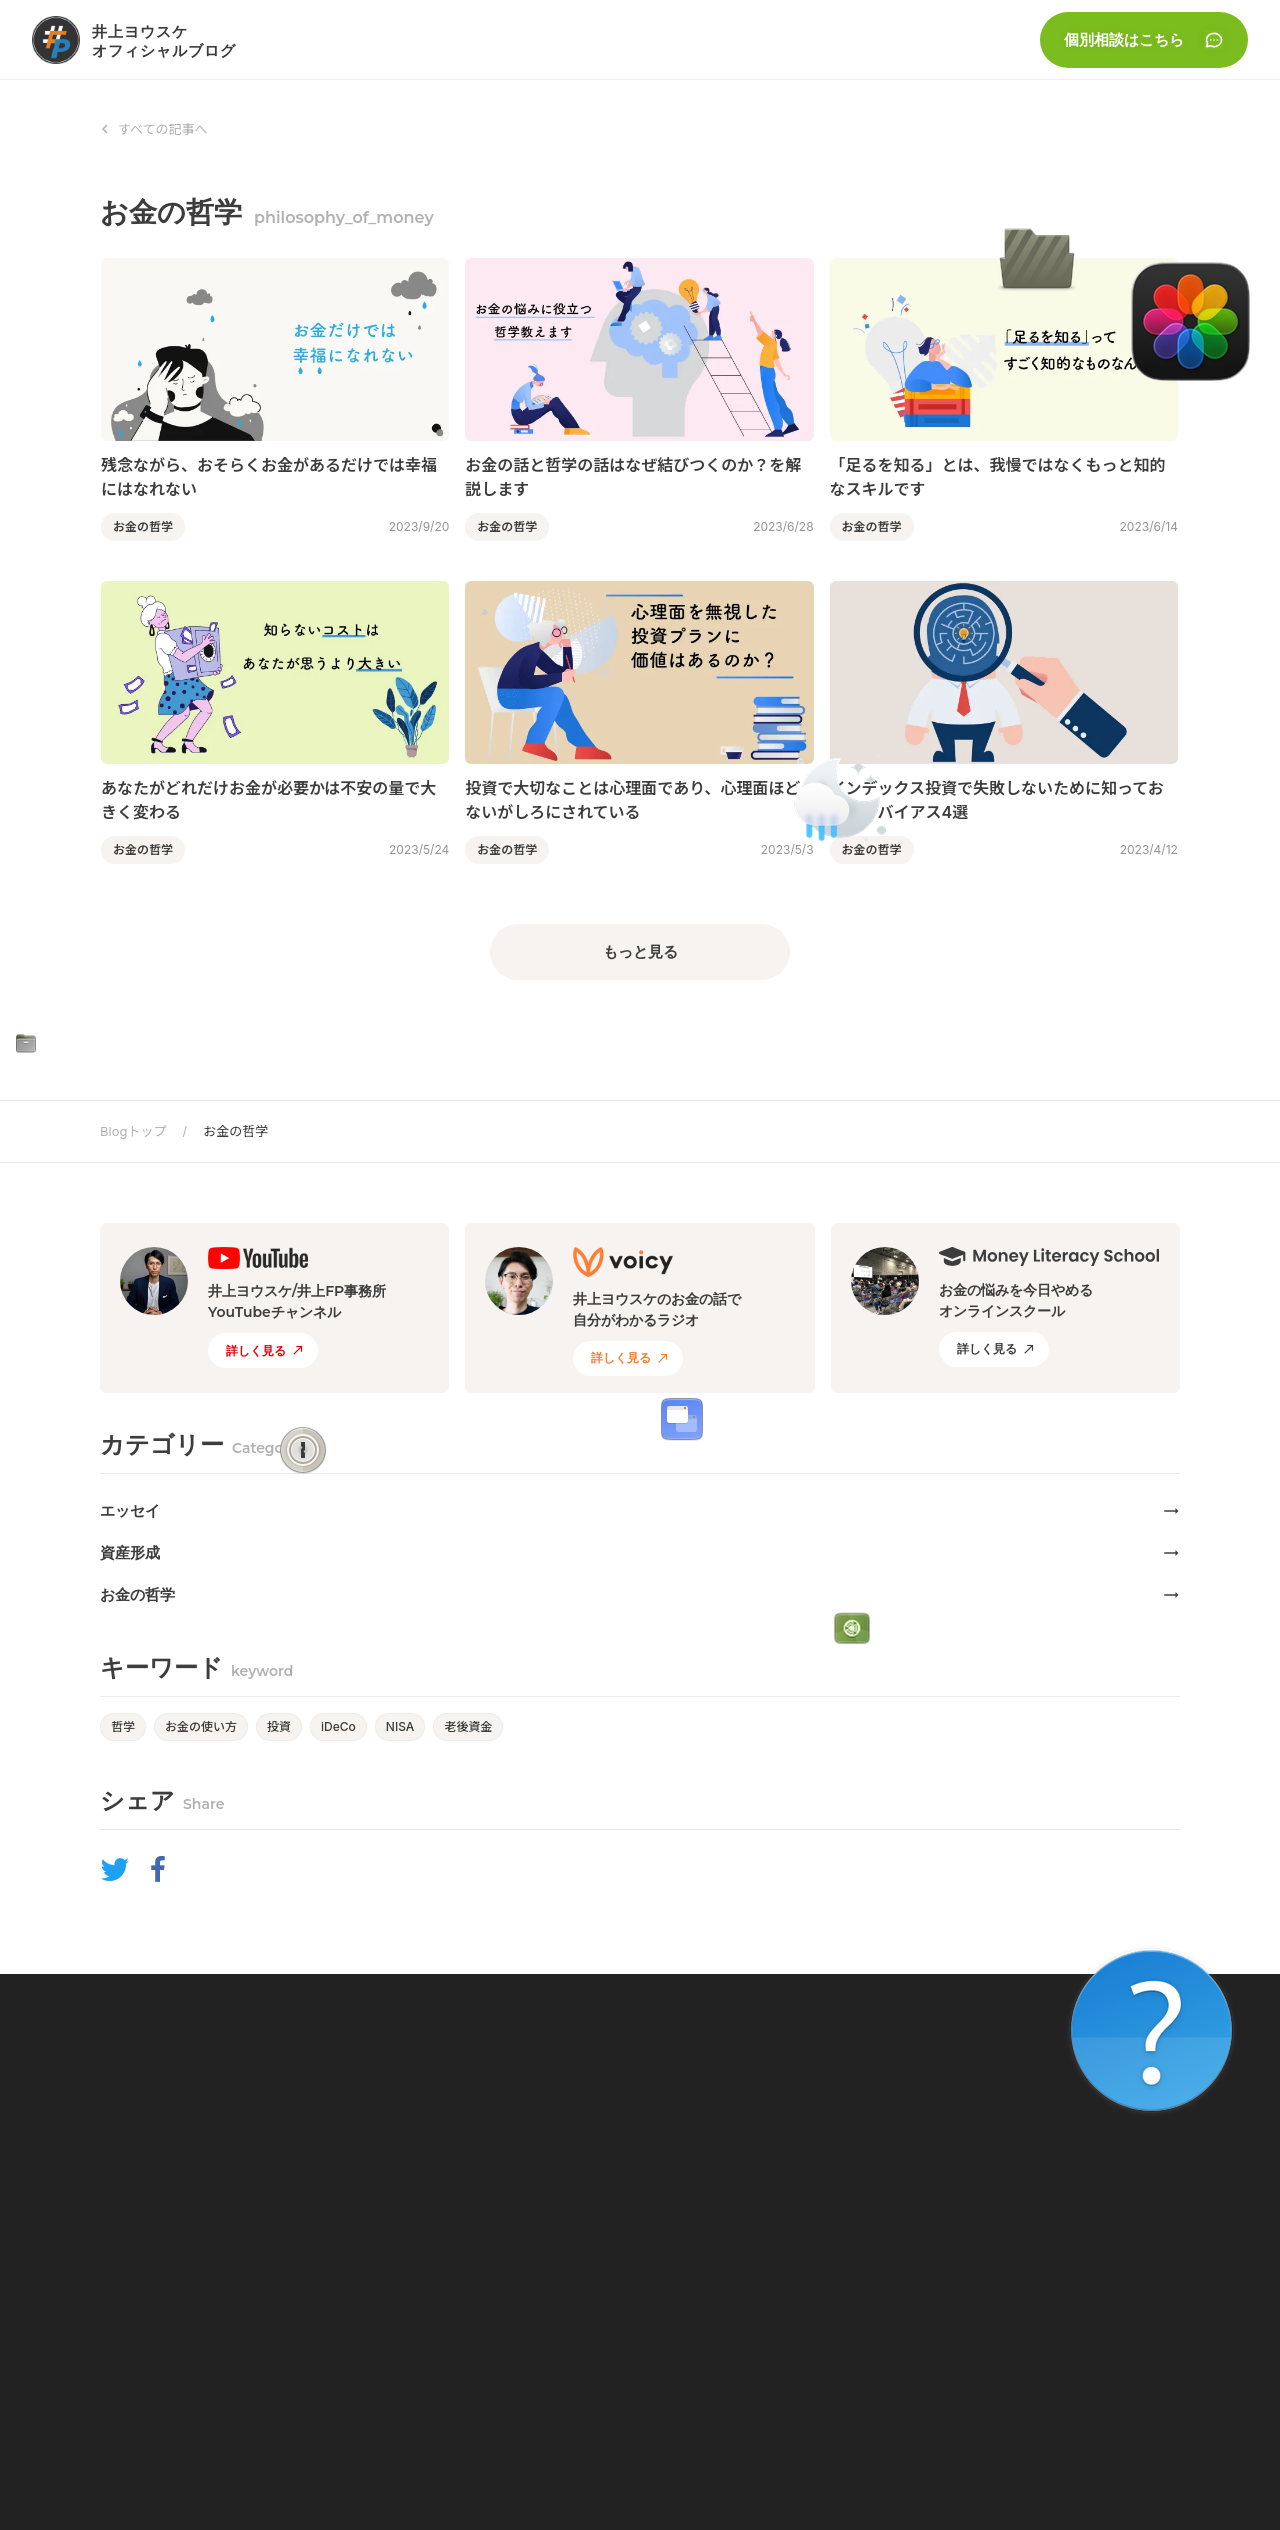 The width and height of the screenshot is (1280, 2530). What do you see at coordinates (852, 1627) in the screenshot?
I see `navigate to desktop folder` at bounding box center [852, 1627].